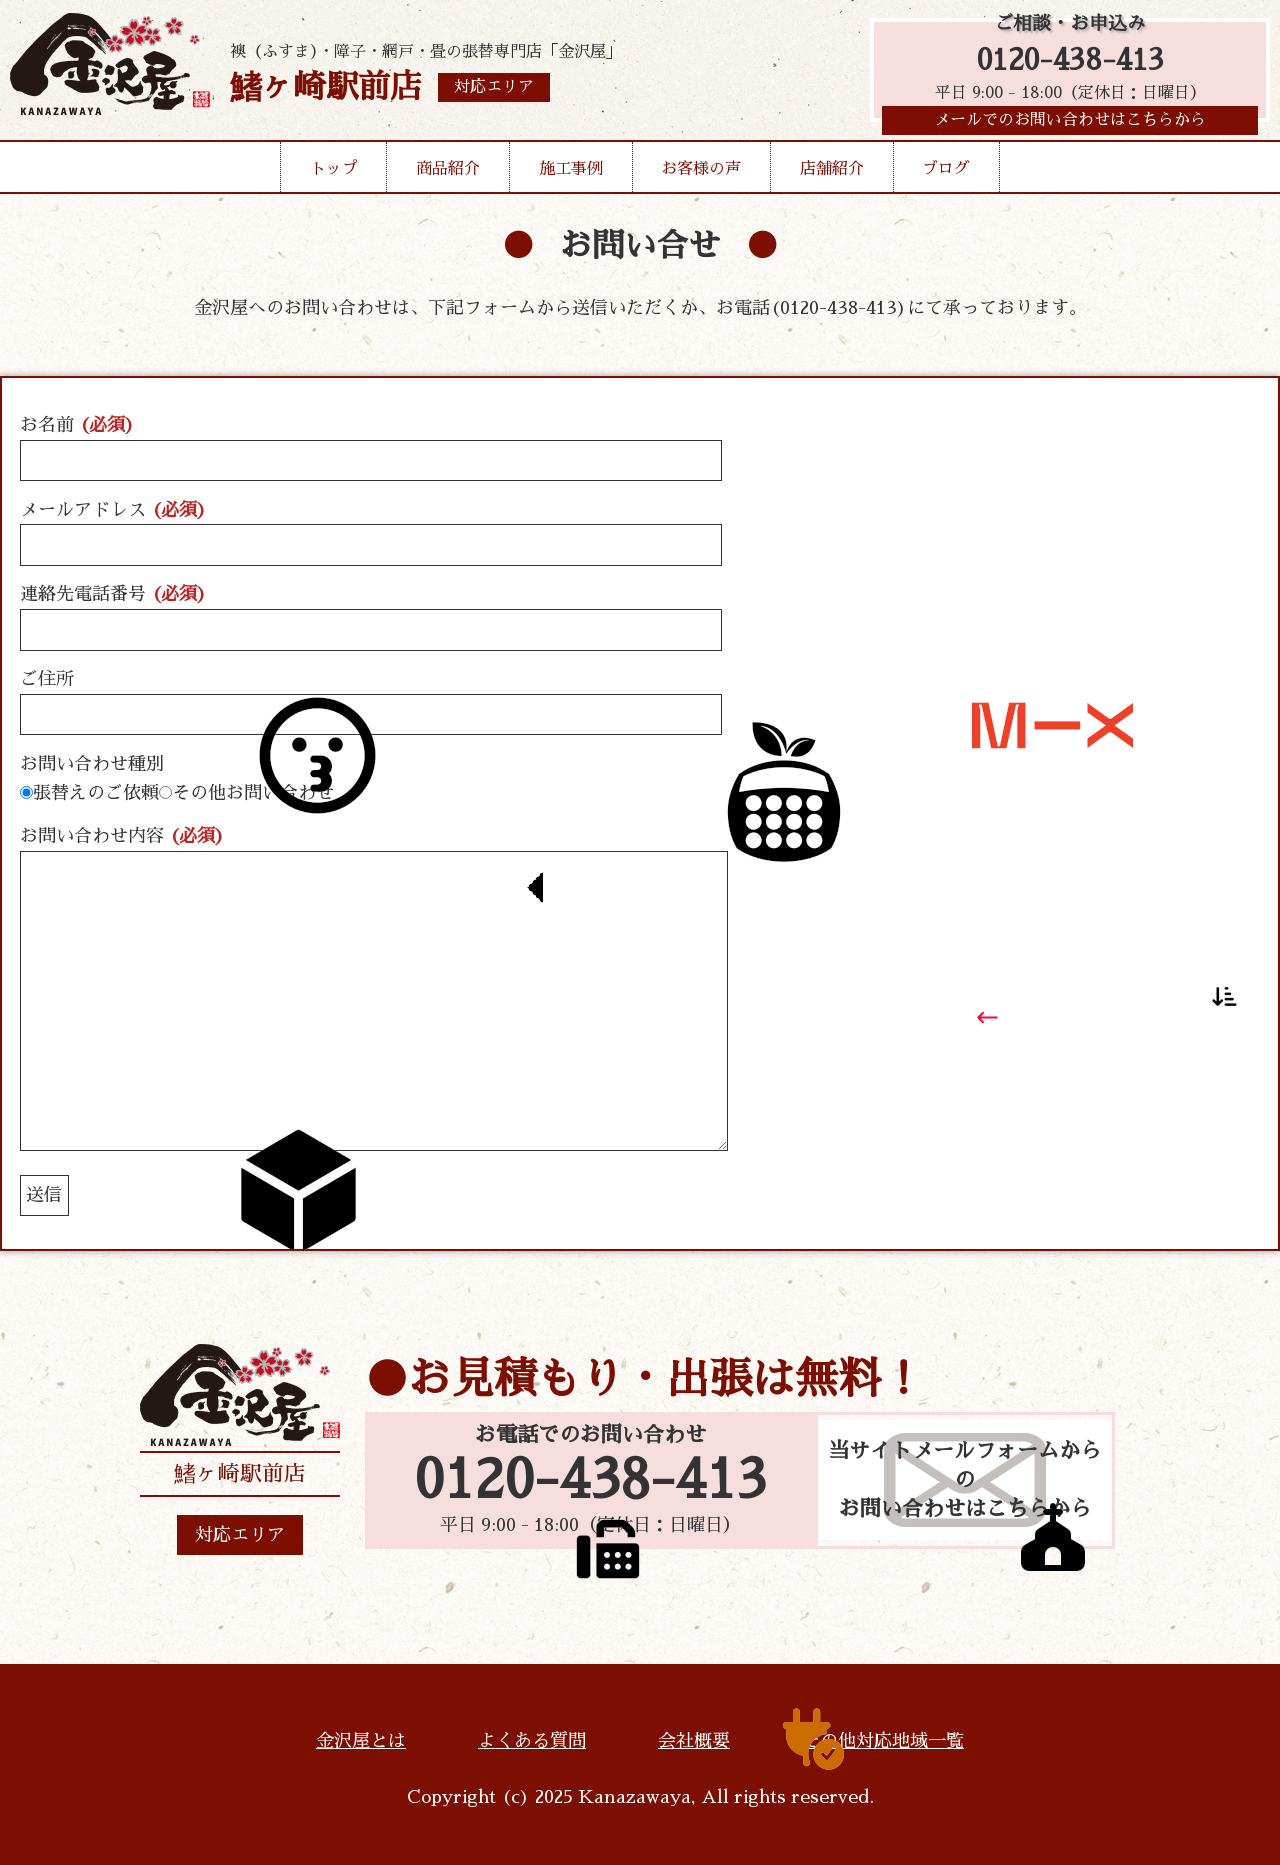 Image resolution: width=1280 pixels, height=1865 pixels. Describe the element at coordinates (536, 887) in the screenshot. I see `navigate to the previous item or screen` at that location.